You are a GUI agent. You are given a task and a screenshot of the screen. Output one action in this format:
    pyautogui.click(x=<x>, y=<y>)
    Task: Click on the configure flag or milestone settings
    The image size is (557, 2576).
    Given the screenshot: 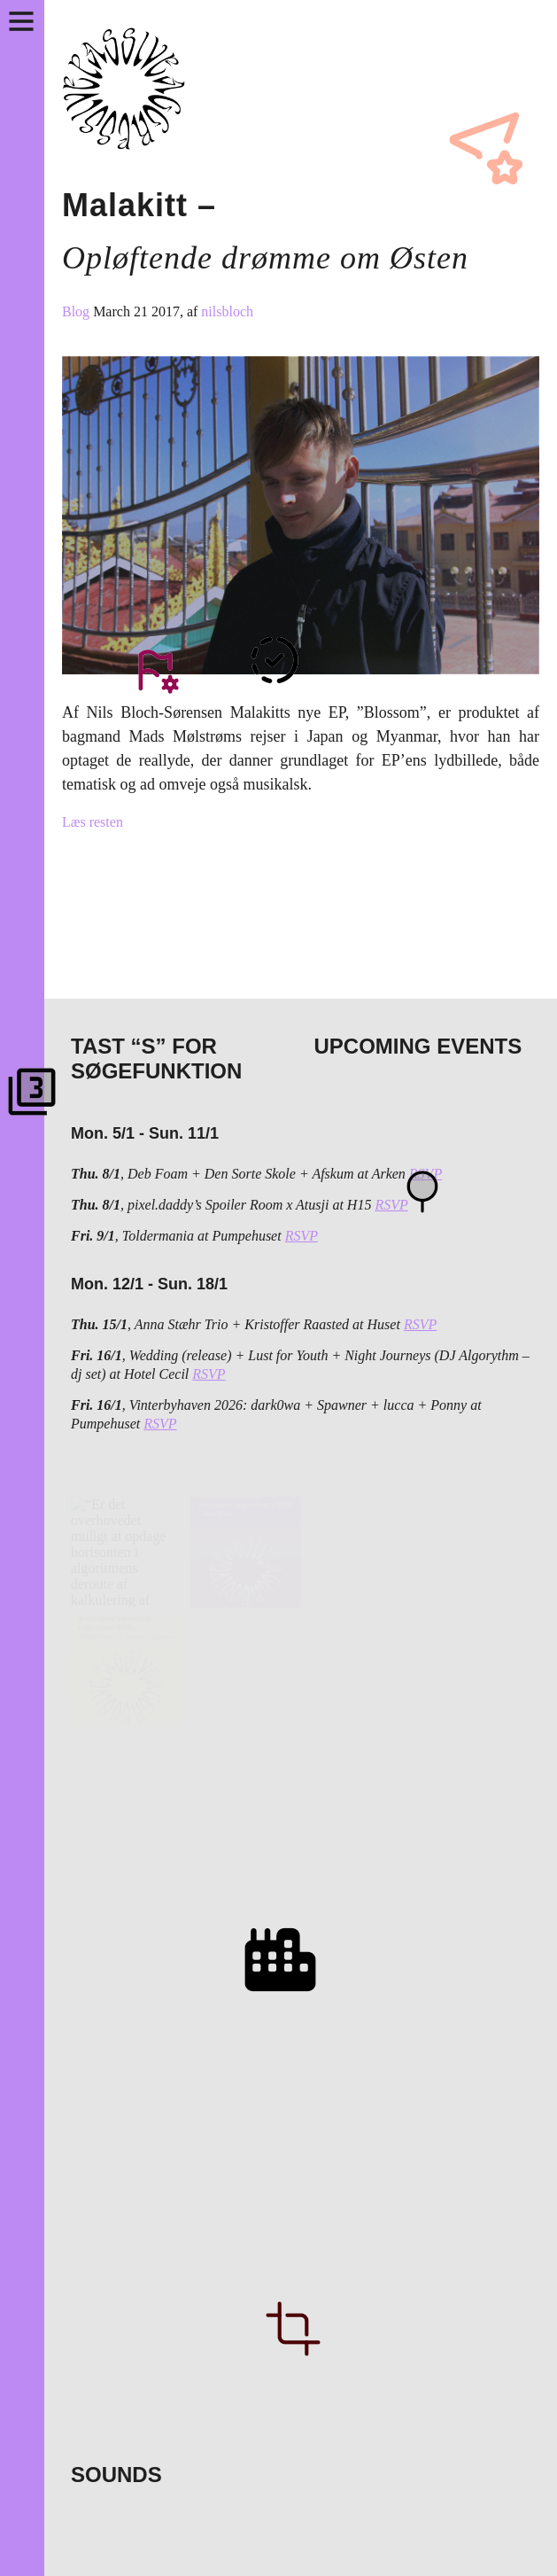 What is the action you would take?
    pyautogui.click(x=155, y=669)
    